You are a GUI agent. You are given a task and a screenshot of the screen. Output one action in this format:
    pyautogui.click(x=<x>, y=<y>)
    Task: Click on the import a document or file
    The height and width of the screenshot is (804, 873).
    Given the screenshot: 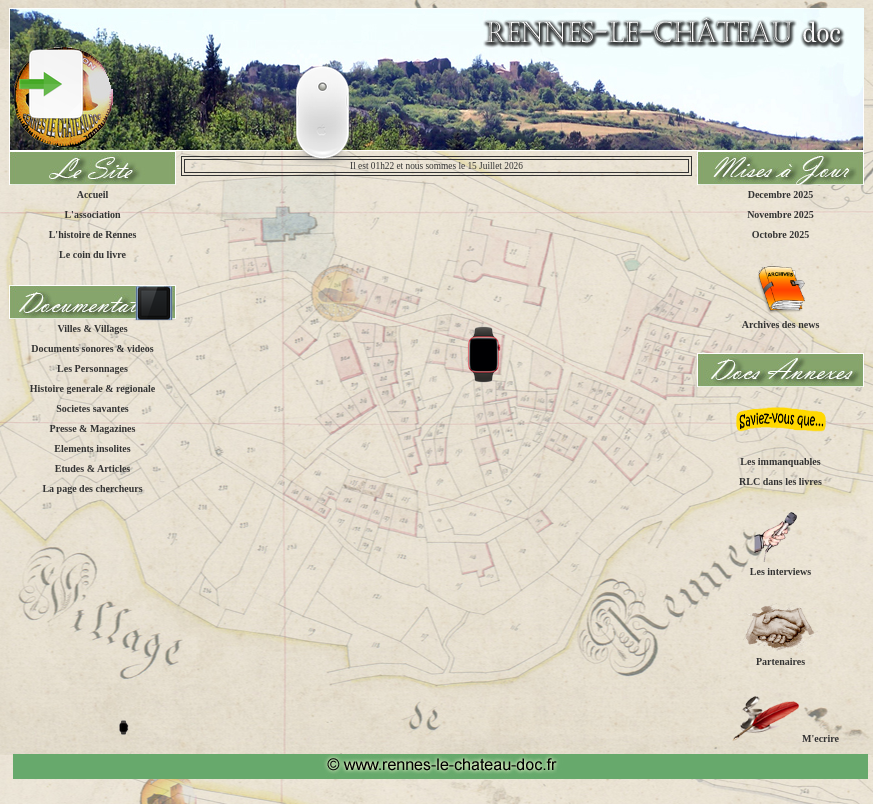 What is the action you would take?
    pyautogui.click(x=56, y=84)
    